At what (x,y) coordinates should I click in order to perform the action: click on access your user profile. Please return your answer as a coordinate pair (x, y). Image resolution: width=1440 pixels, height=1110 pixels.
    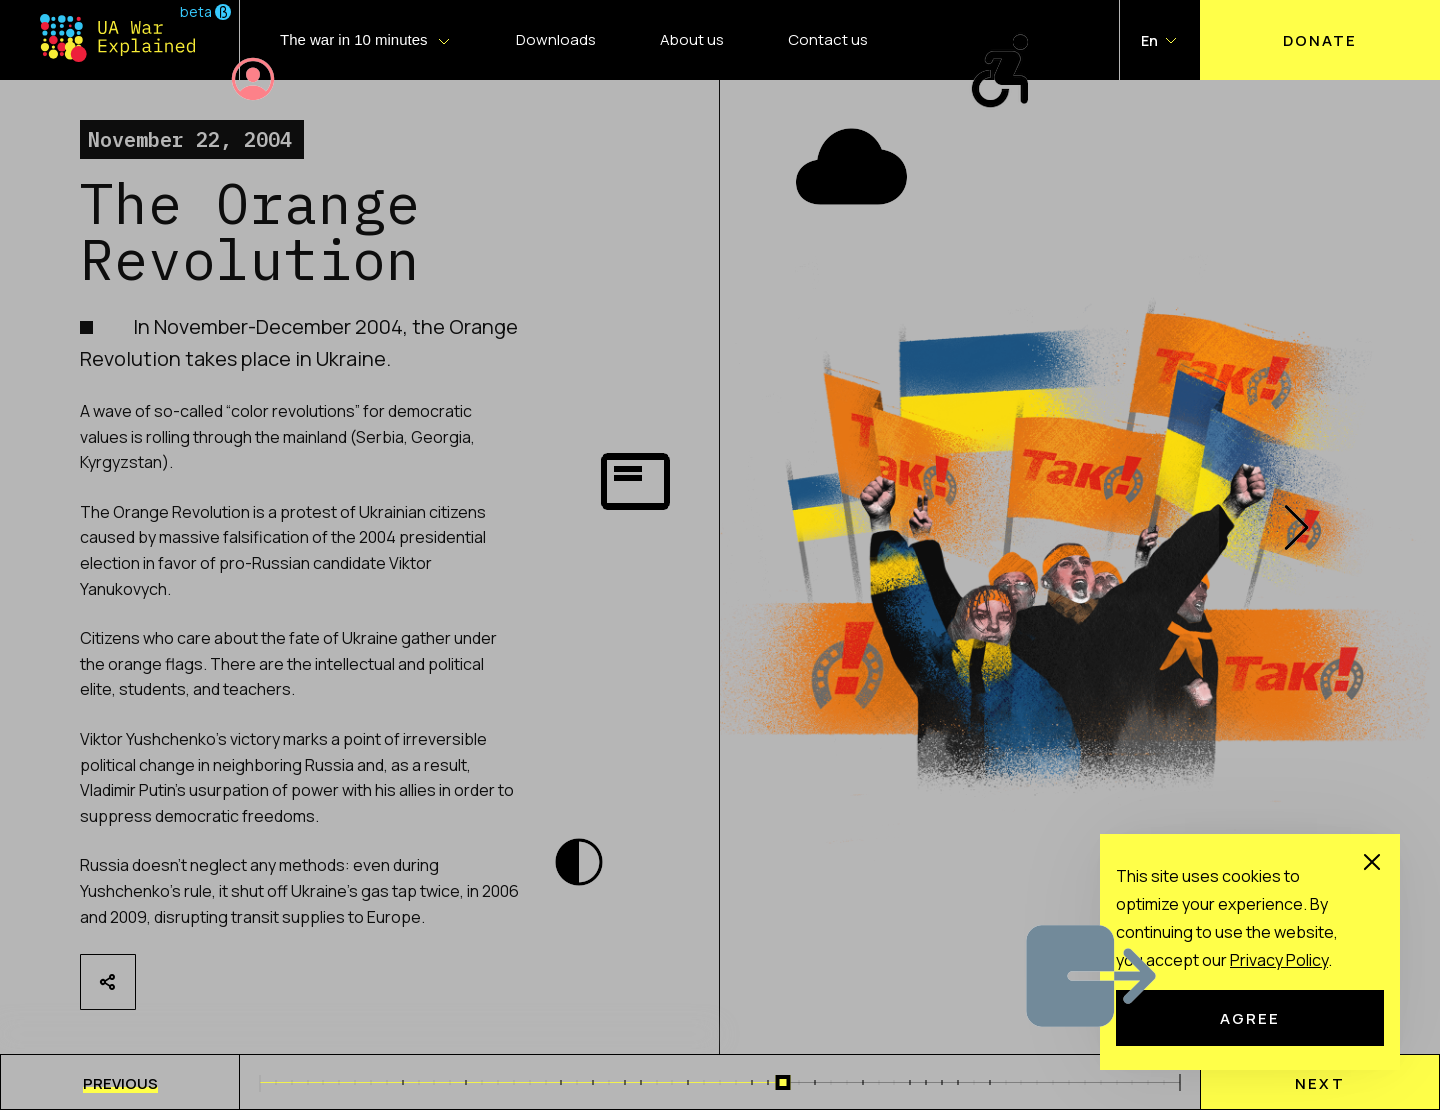
    Looking at the image, I should click on (253, 79).